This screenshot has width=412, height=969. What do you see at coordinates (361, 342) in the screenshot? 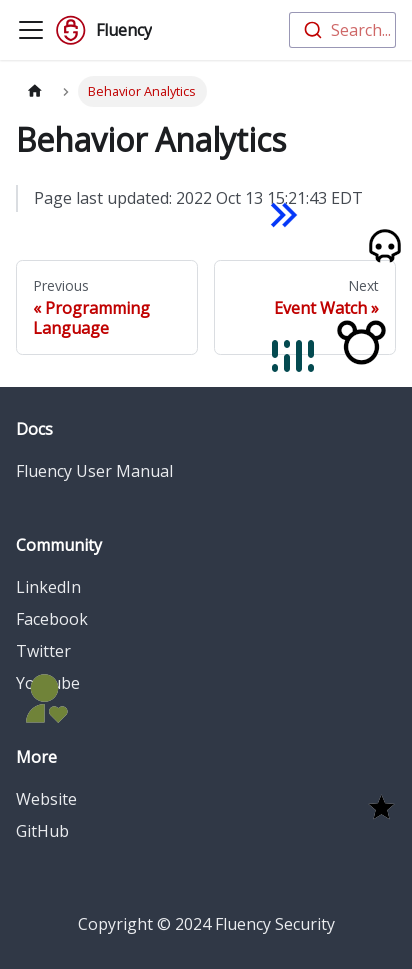
I see `access Disney account or profile` at bounding box center [361, 342].